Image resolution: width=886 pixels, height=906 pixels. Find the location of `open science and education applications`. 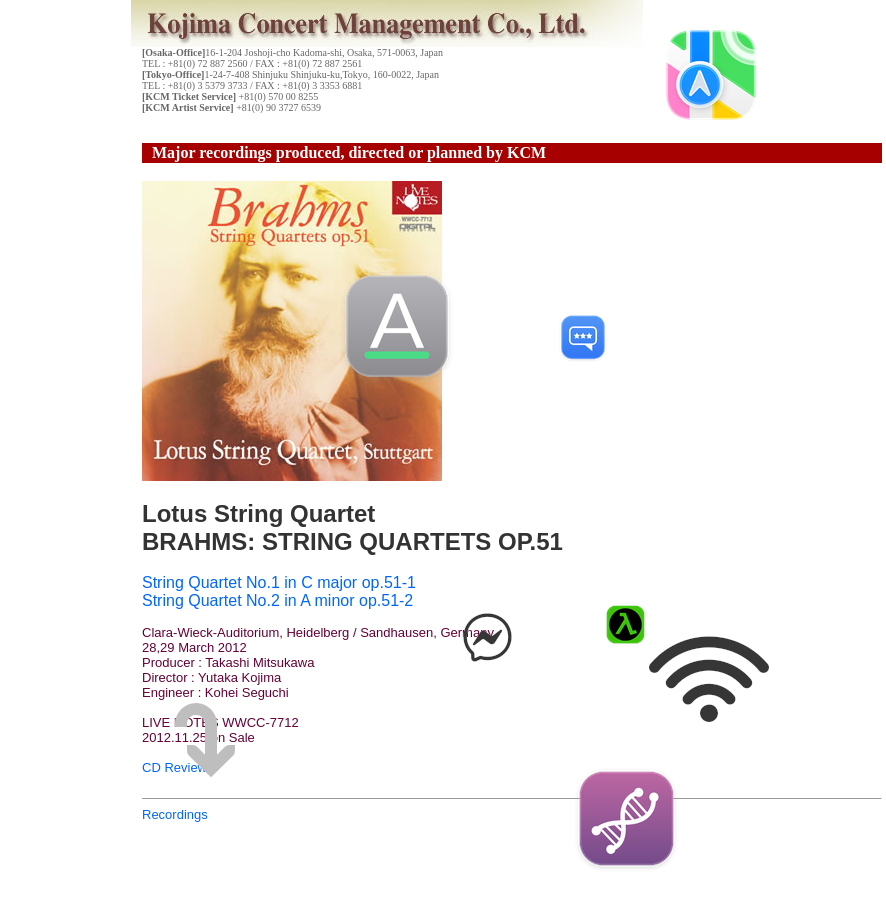

open science and education applications is located at coordinates (626, 818).